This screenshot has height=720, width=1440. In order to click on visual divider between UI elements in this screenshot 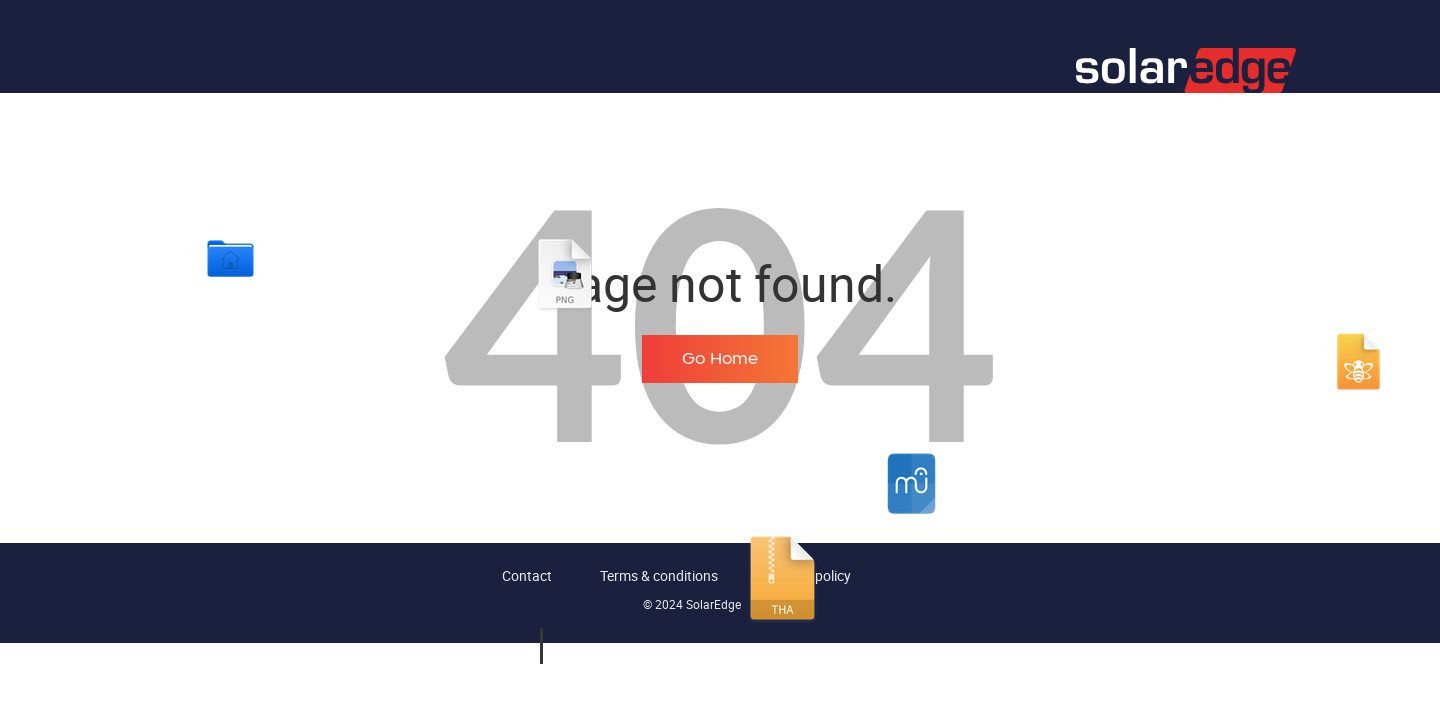, I will do `click(543, 646)`.